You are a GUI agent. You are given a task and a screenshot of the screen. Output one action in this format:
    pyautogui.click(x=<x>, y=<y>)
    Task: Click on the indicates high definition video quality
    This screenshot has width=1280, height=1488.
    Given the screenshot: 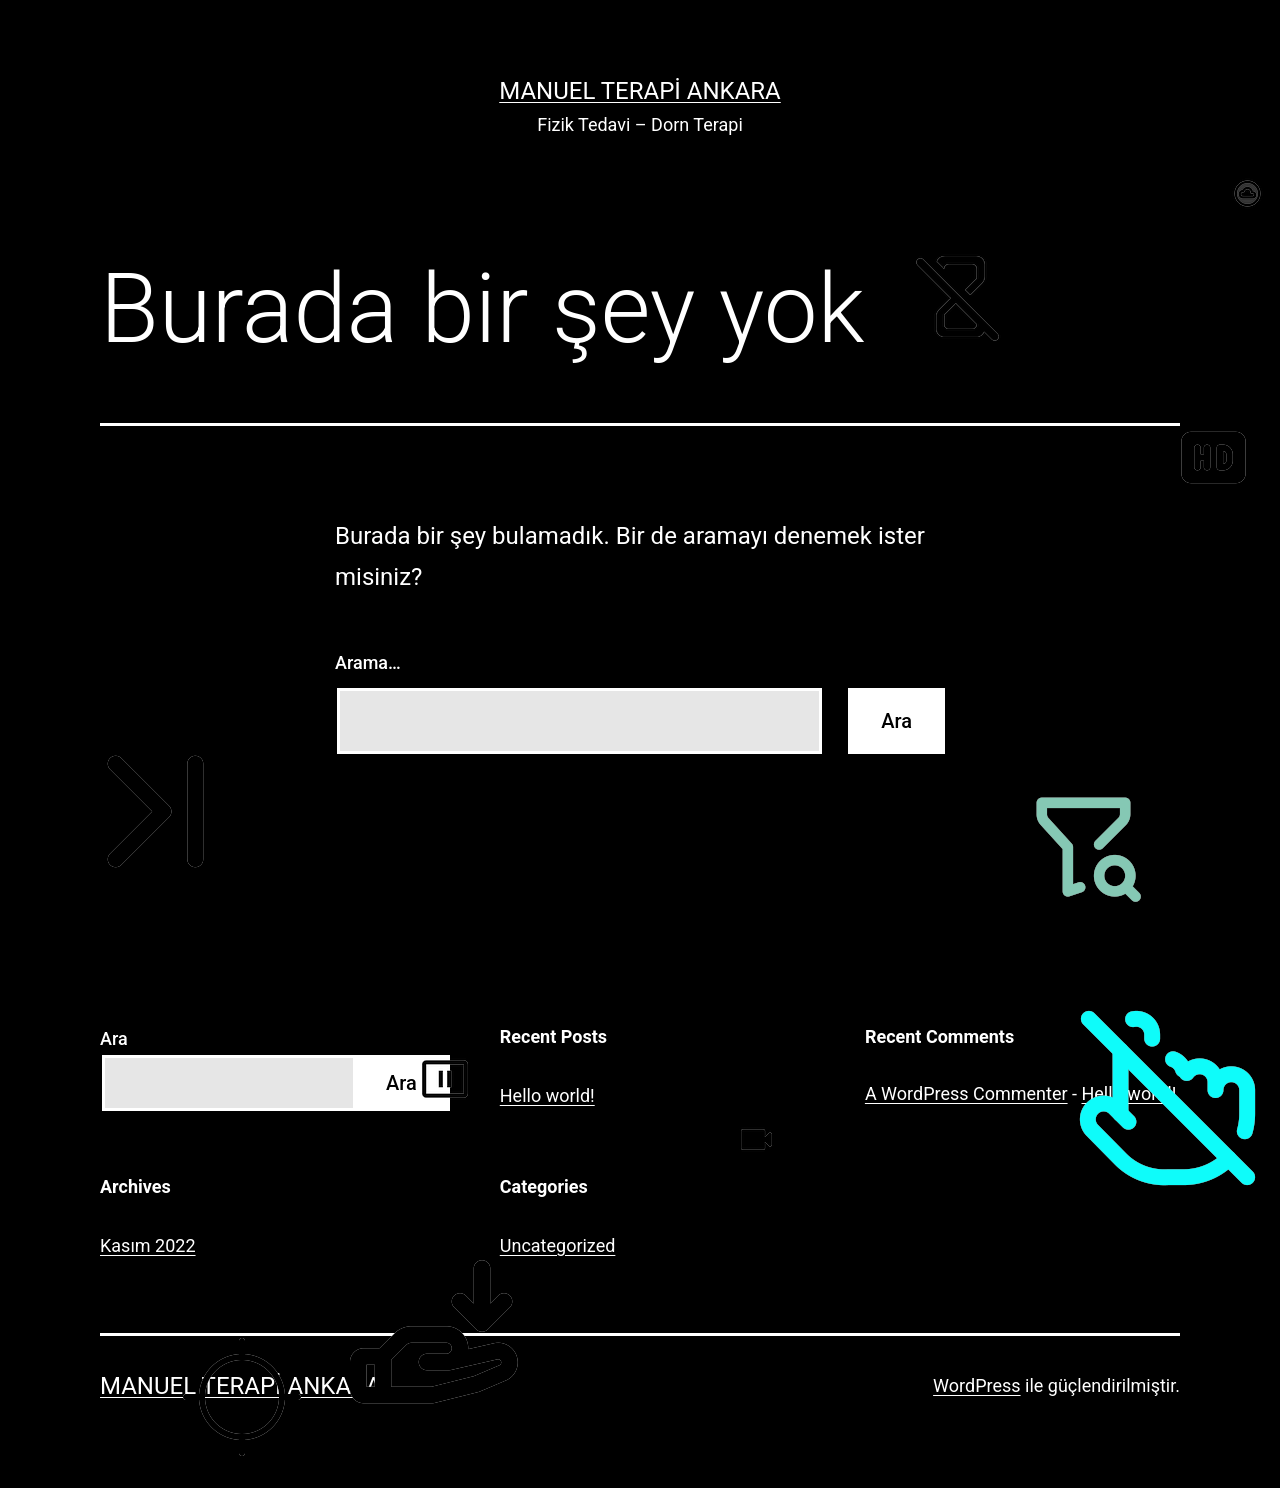 What is the action you would take?
    pyautogui.click(x=1213, y=457)
    